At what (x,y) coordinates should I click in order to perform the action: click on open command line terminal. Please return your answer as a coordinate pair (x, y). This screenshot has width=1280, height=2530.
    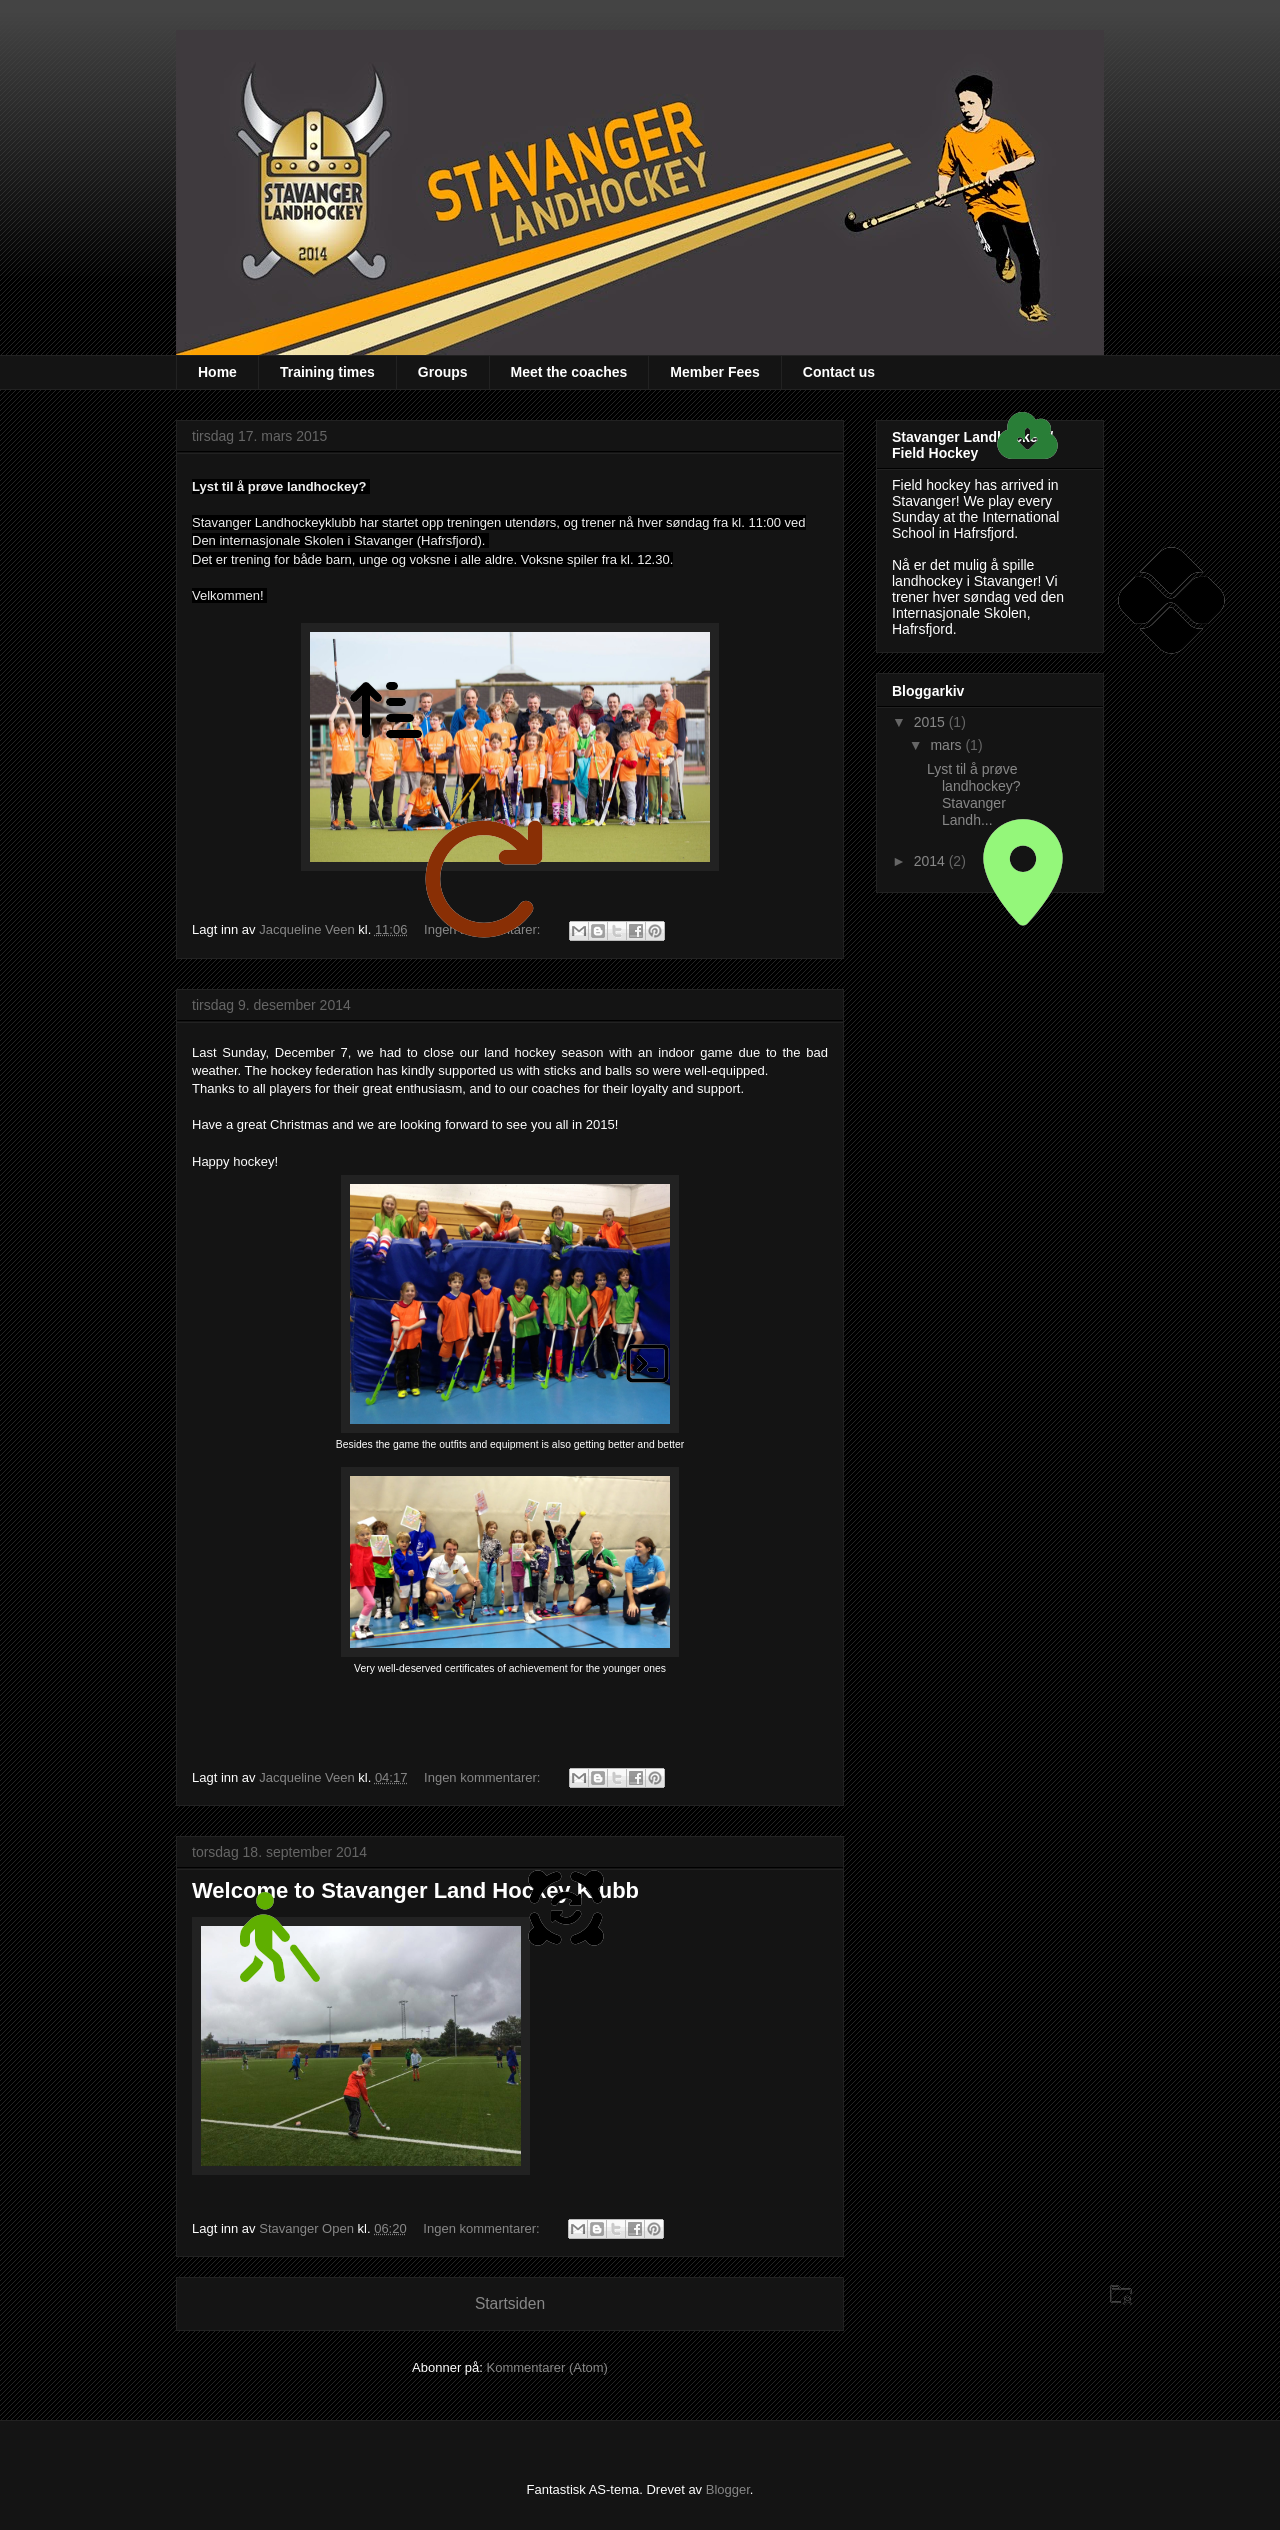
    Looking at the image, I should click on (647, 1363).